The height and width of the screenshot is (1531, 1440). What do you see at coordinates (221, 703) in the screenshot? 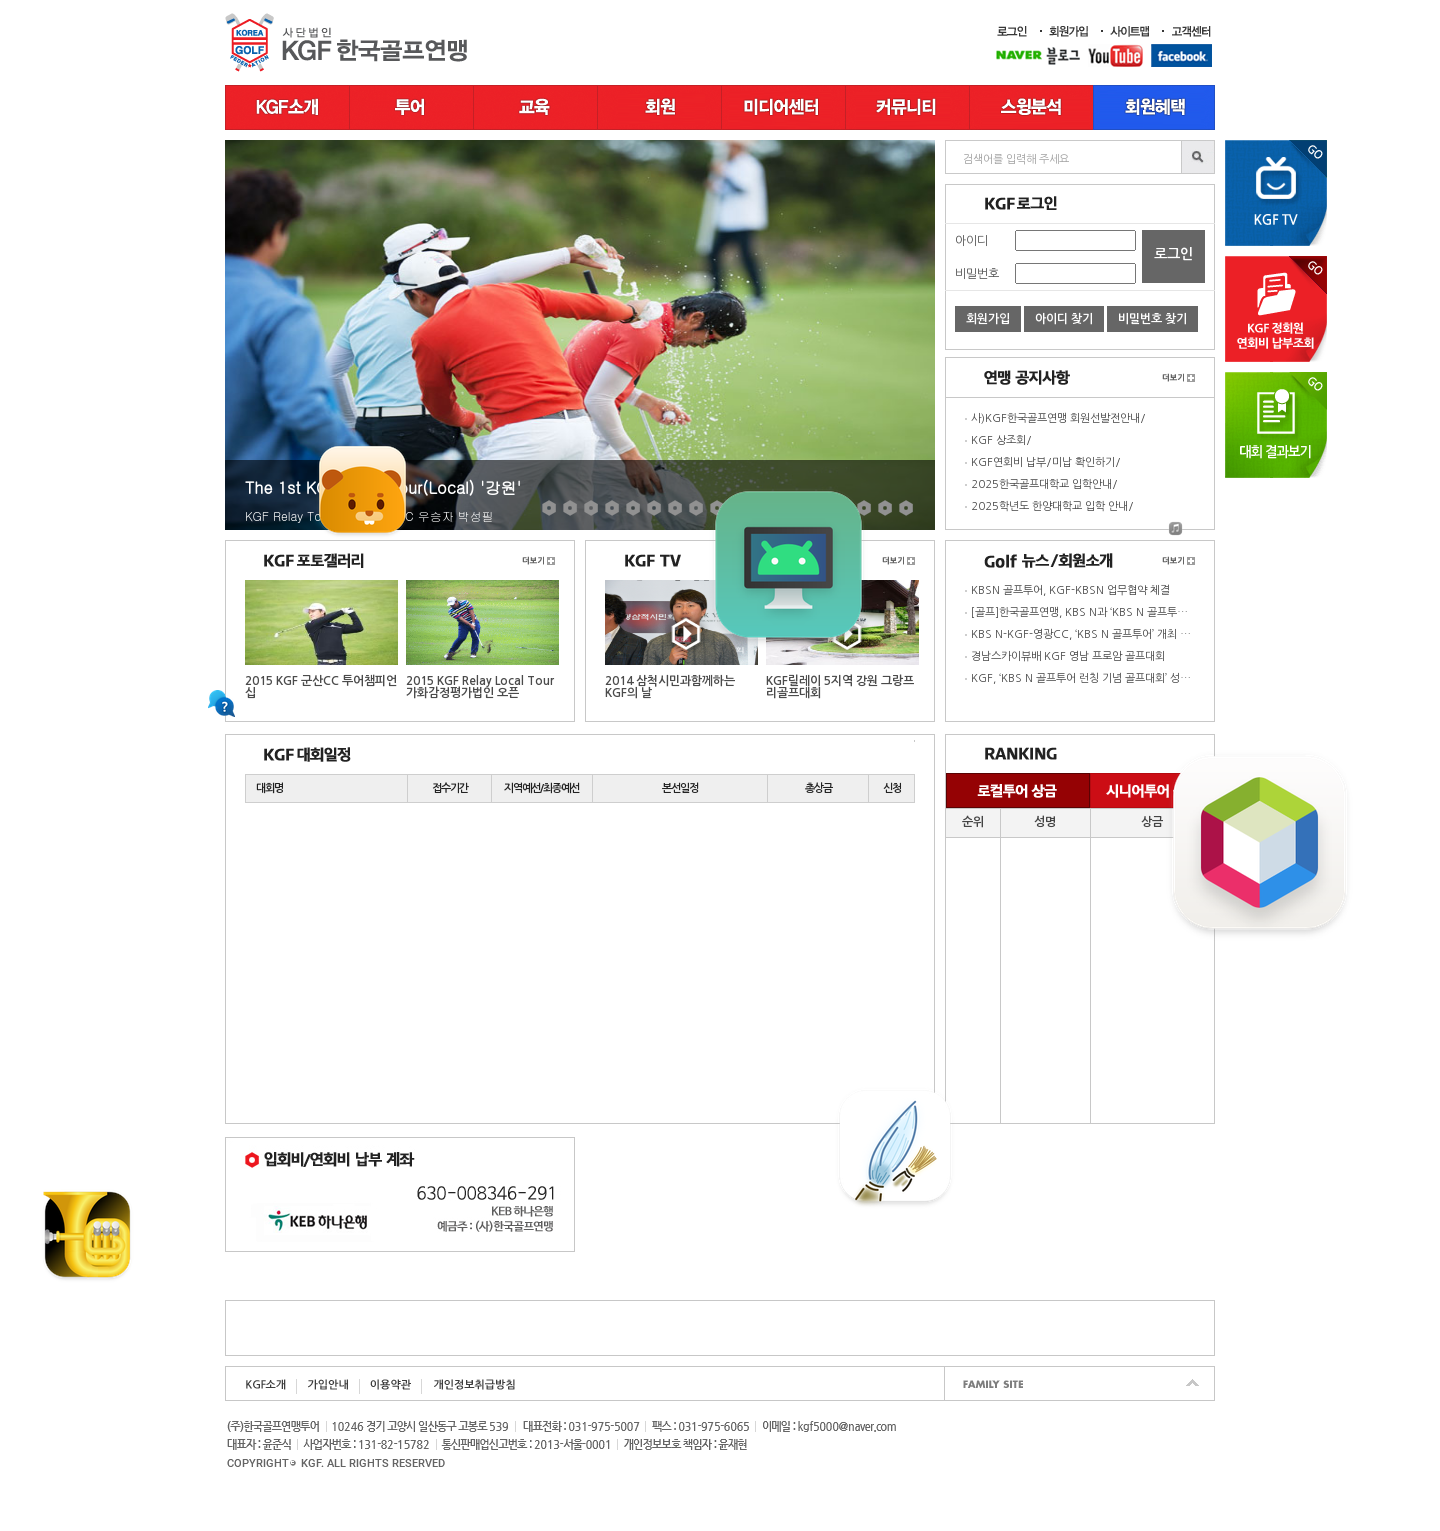
I see `open help and support` at bounding box center [221, 703].